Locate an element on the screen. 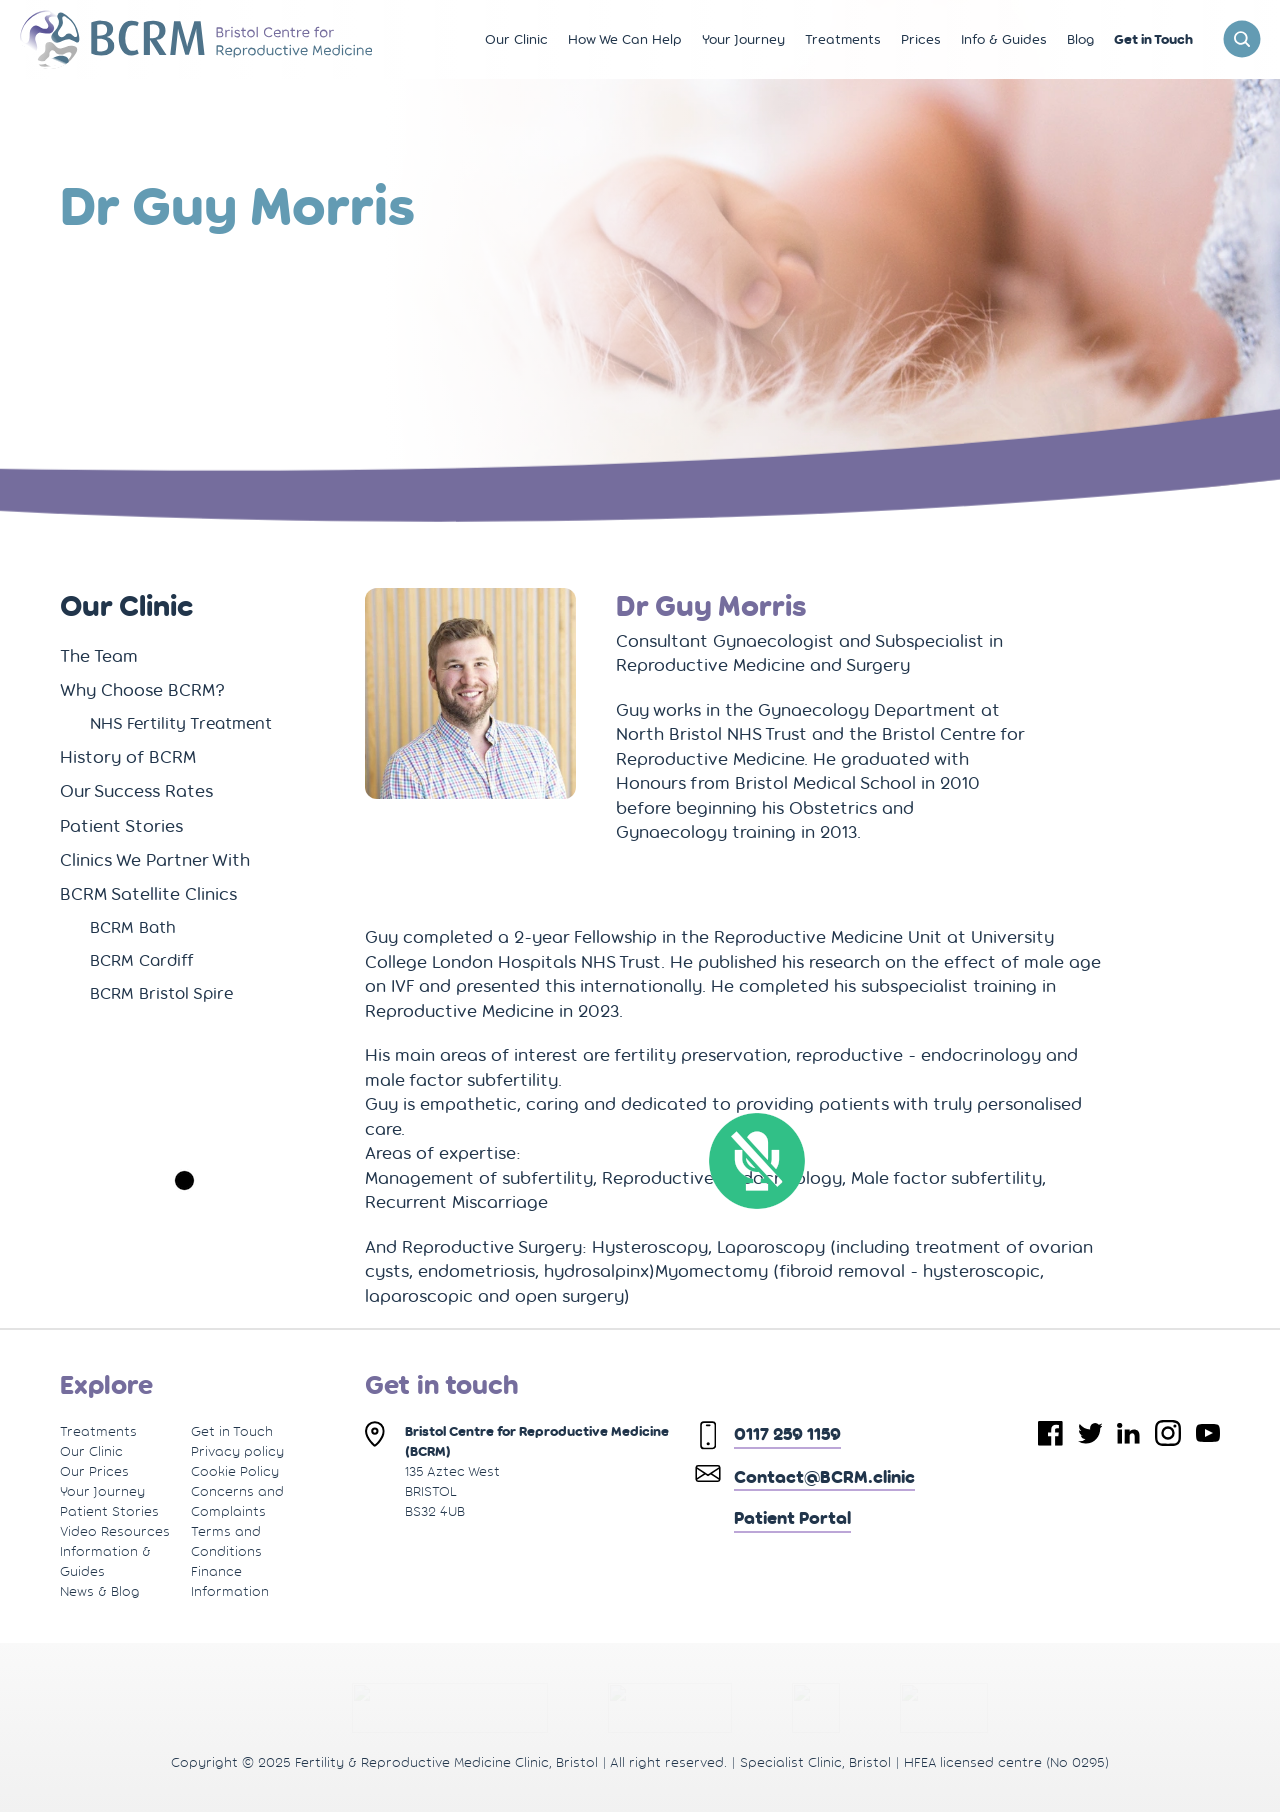 This screenshot has width=1280, height=1812. microphone is muted is located at coordinates (757, 1161).